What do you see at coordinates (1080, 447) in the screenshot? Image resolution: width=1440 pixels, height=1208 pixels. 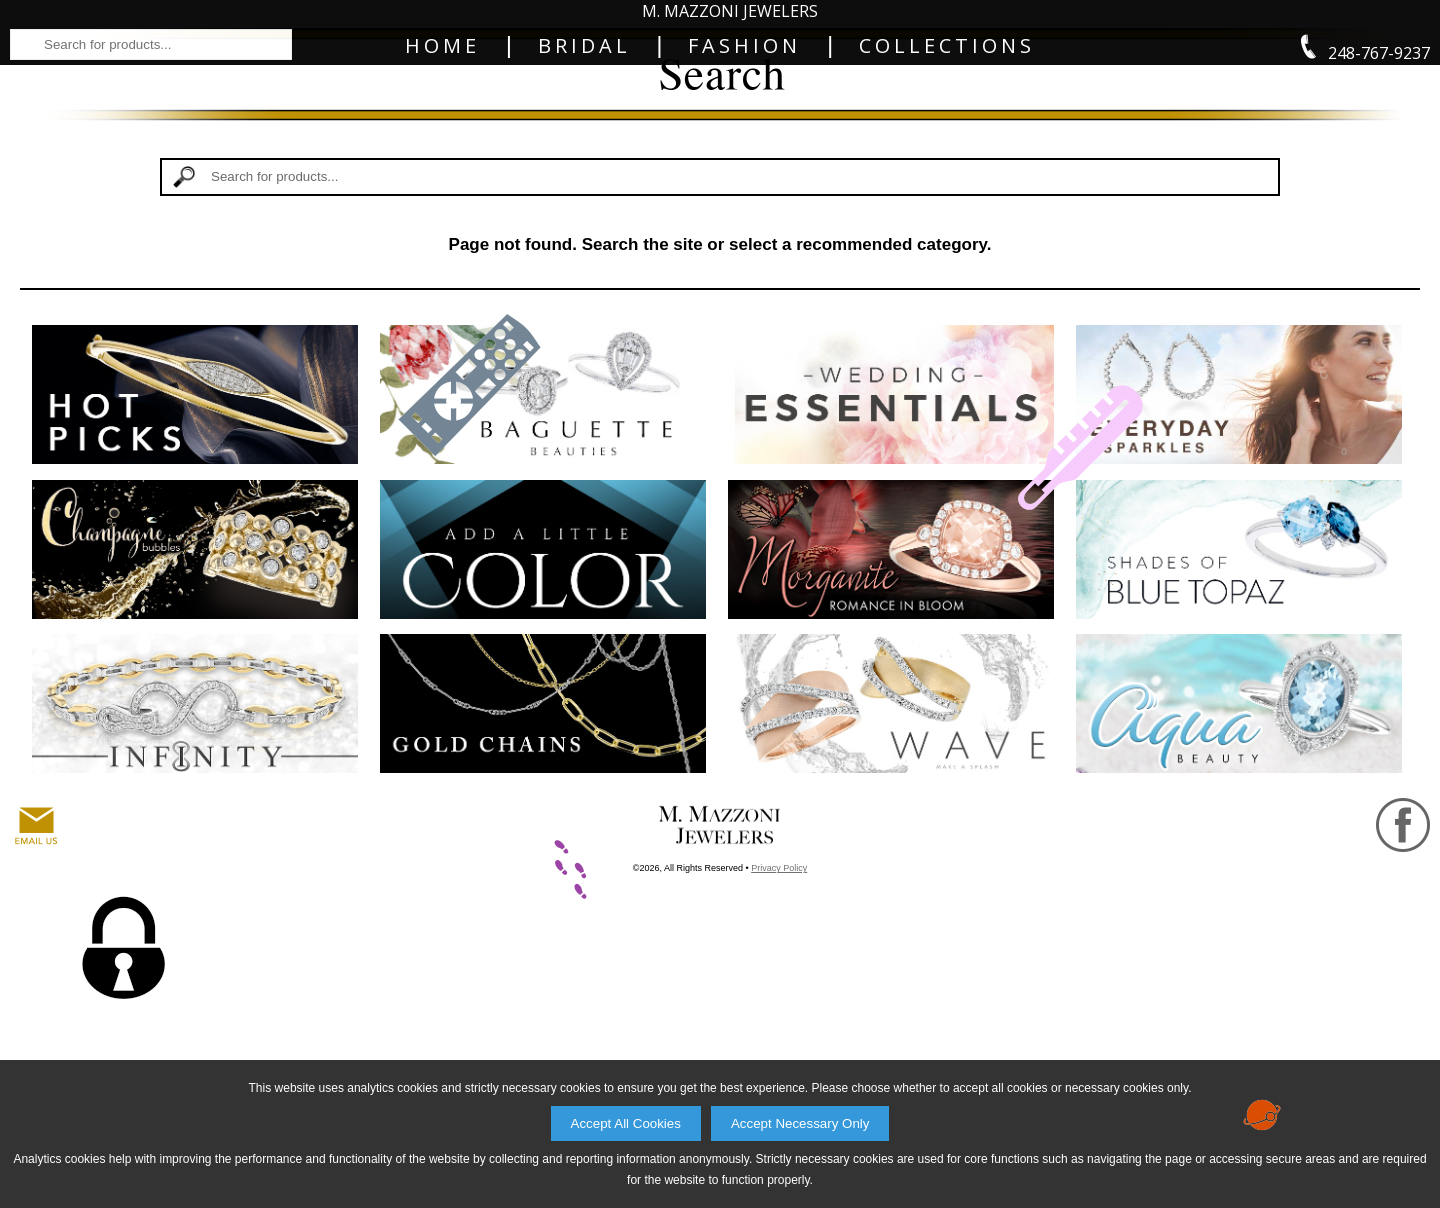 I see `check body temperature or health status` at bounding box center [1080, 447].